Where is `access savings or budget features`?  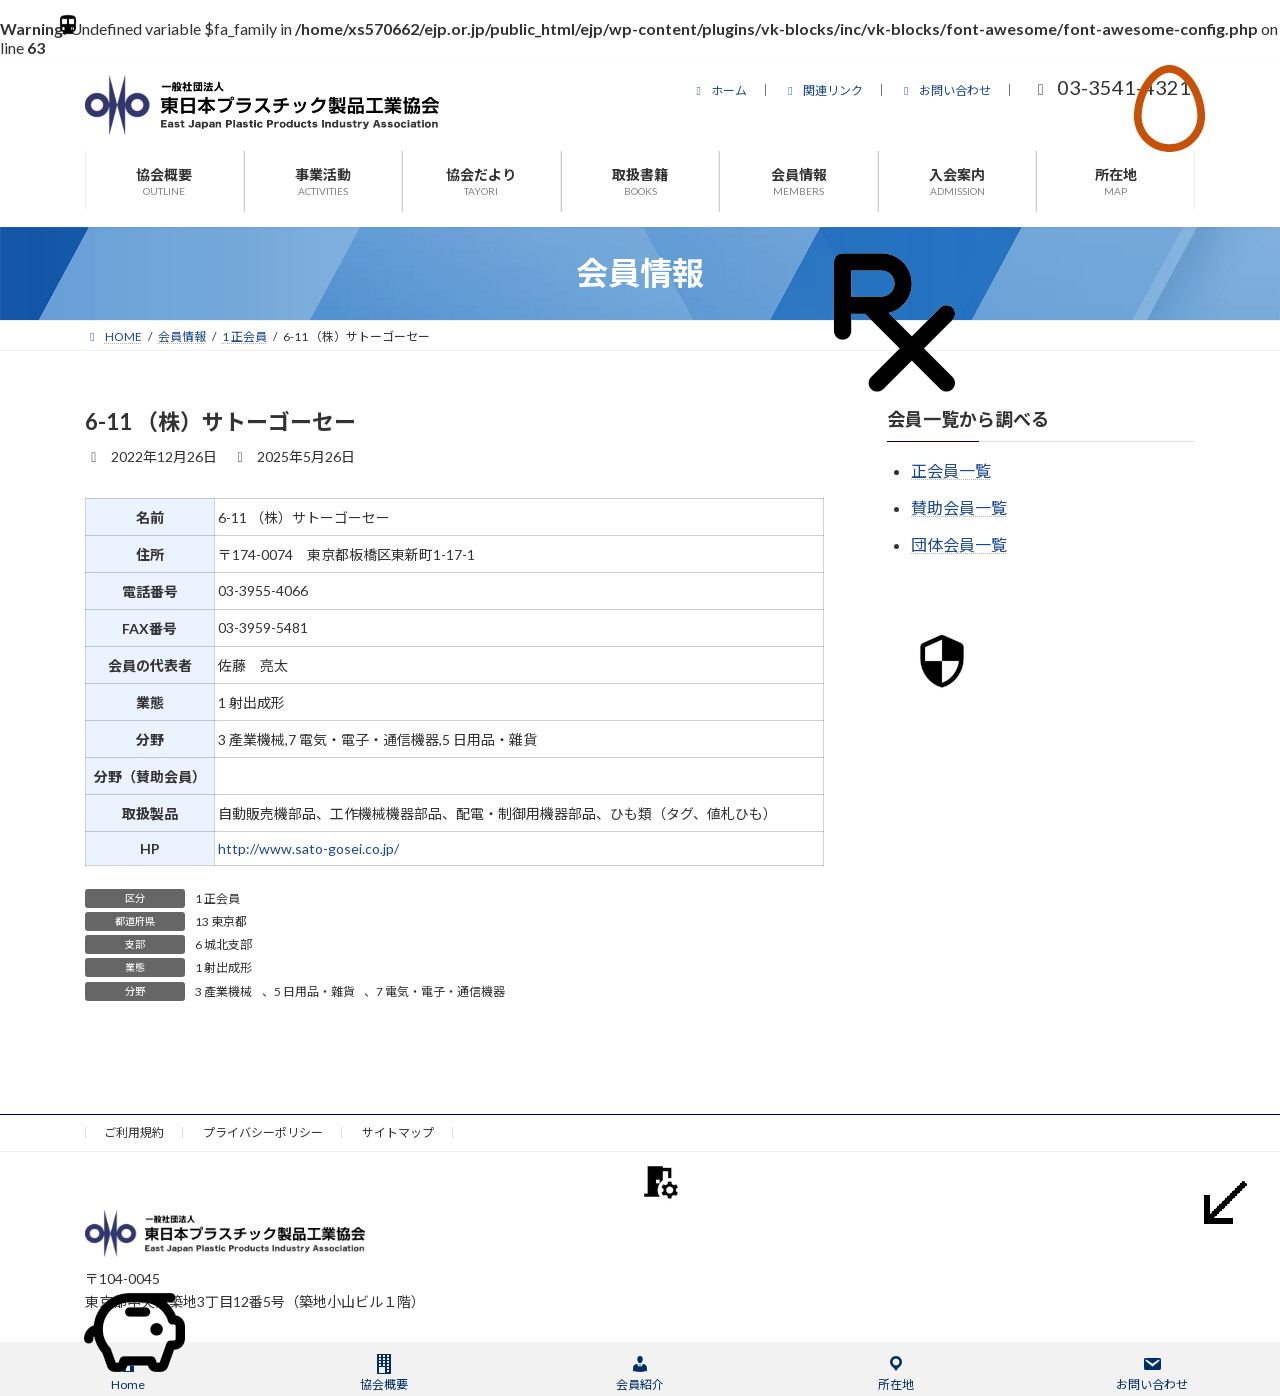
access savings or budget features is located at coordinates (134, 1332).